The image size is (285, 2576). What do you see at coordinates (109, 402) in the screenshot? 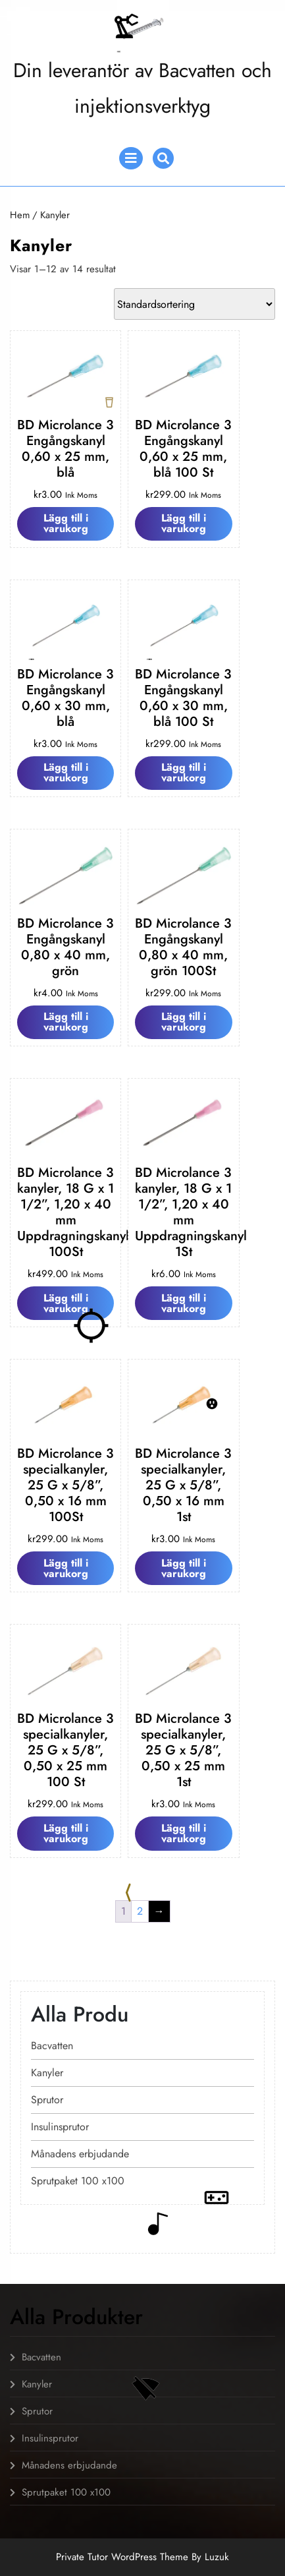
I see `view nearby bars or pubs` at bounding box center [109, 402].